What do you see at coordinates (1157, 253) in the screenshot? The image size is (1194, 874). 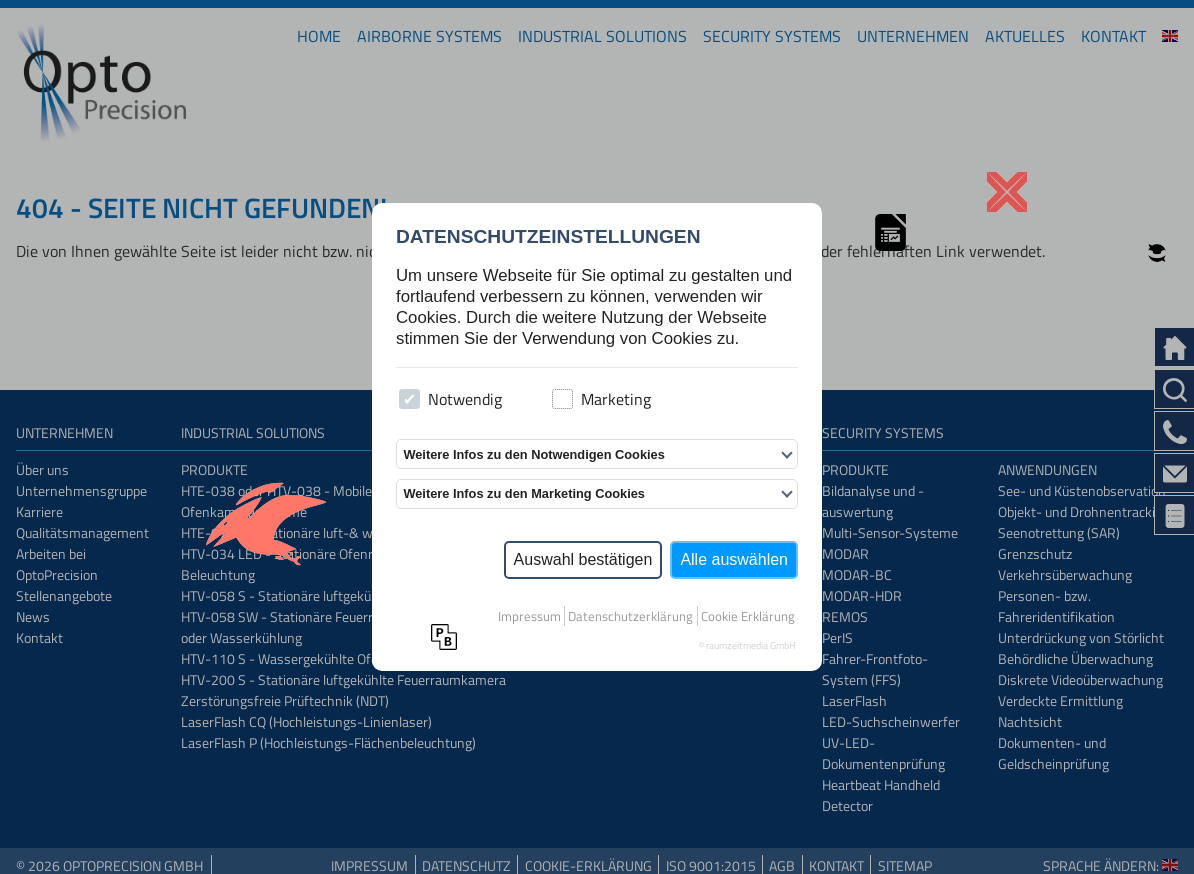 I see `open Linphone app` at bounding box center [1157, 253].